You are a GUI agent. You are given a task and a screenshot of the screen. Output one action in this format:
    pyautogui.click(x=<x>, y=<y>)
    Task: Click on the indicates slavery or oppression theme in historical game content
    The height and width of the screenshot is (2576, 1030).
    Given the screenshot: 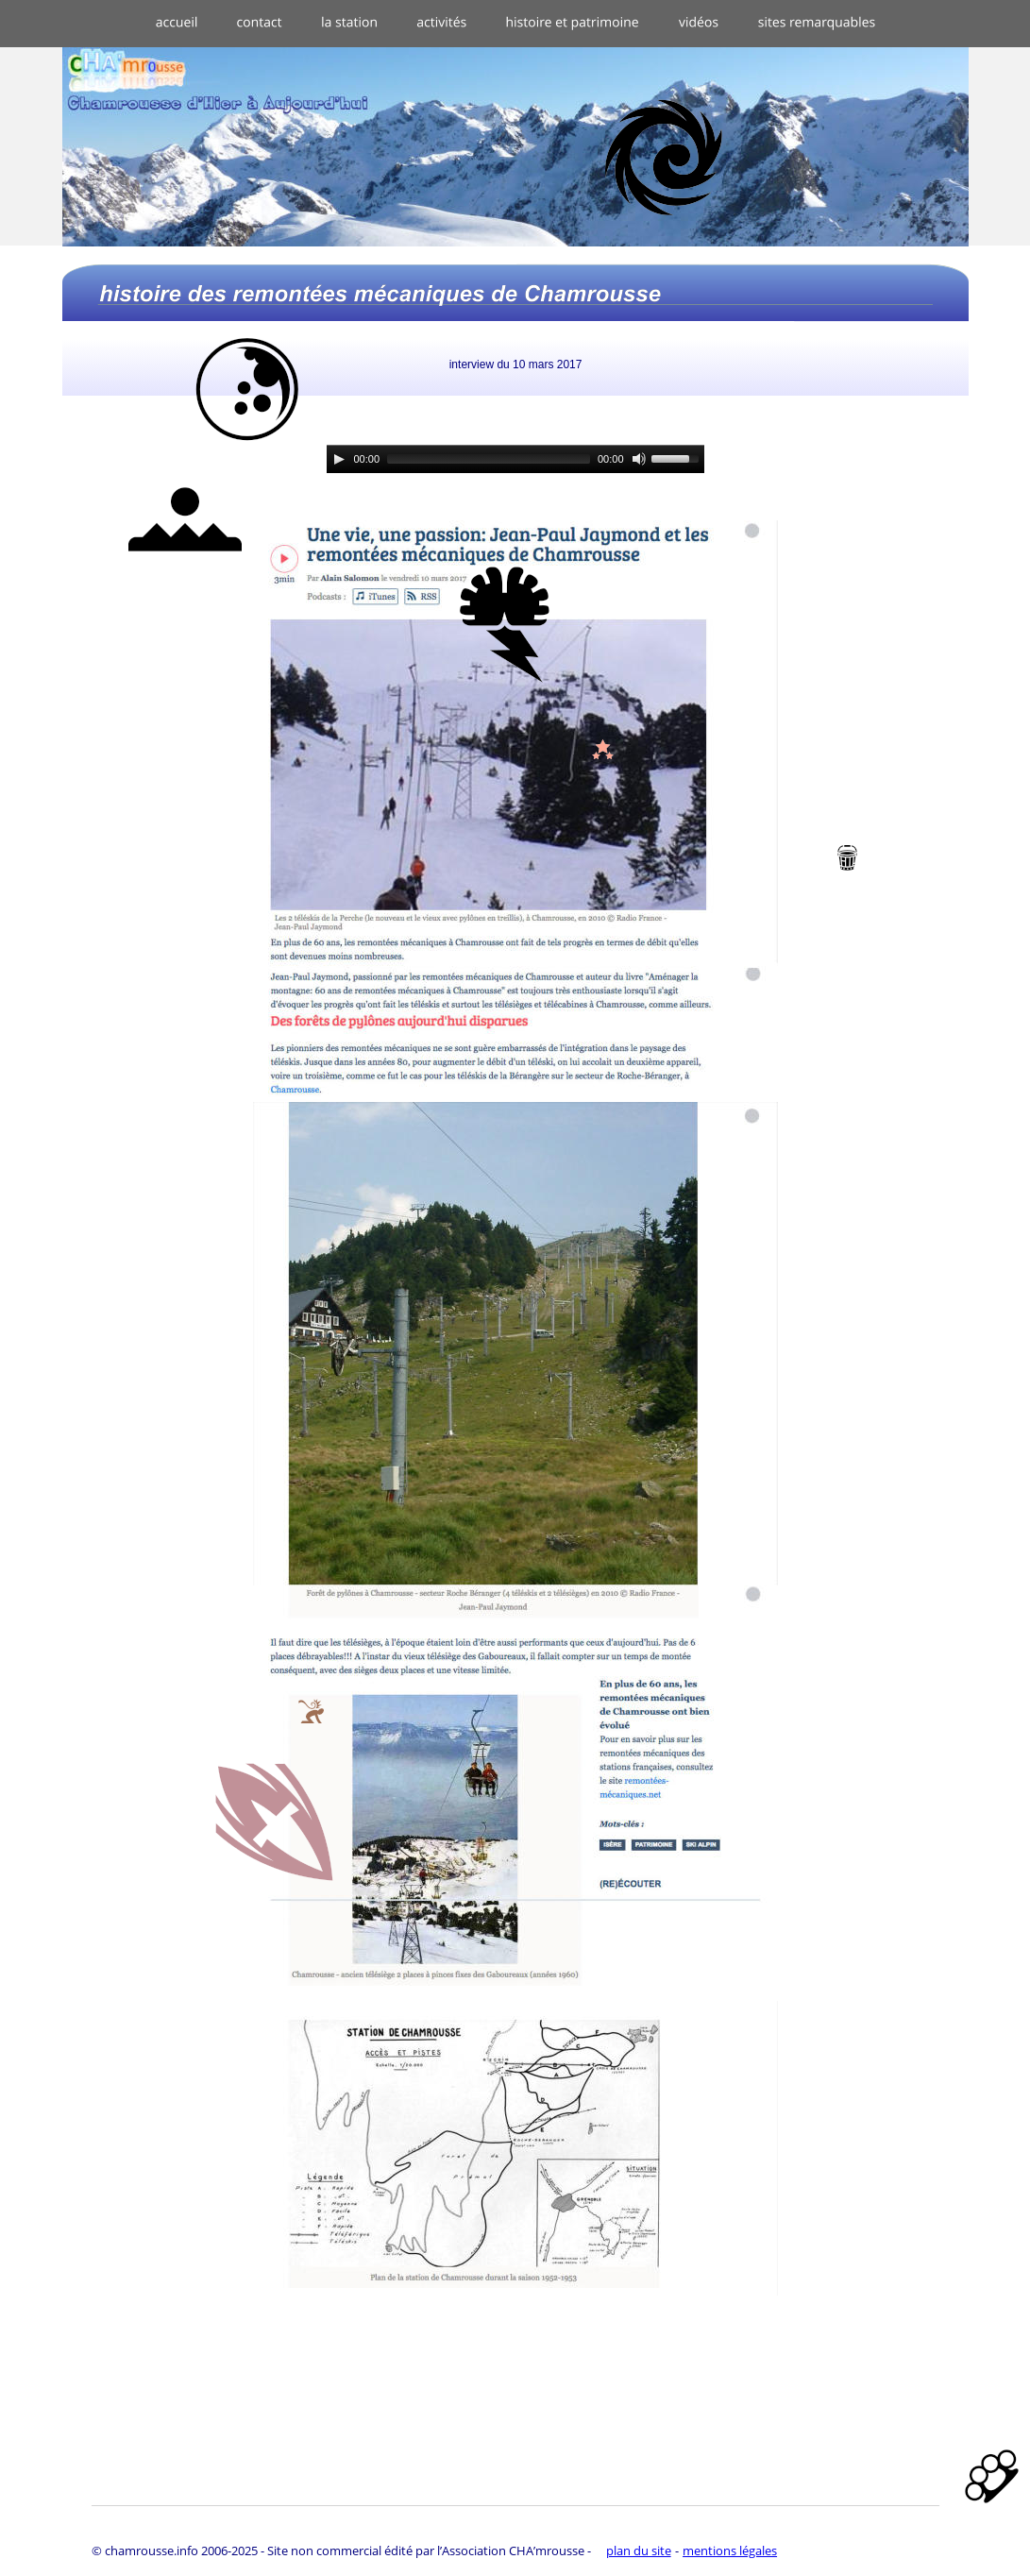 What is the action you would take?
    pyautogui.click(x=311, y=1710)
    